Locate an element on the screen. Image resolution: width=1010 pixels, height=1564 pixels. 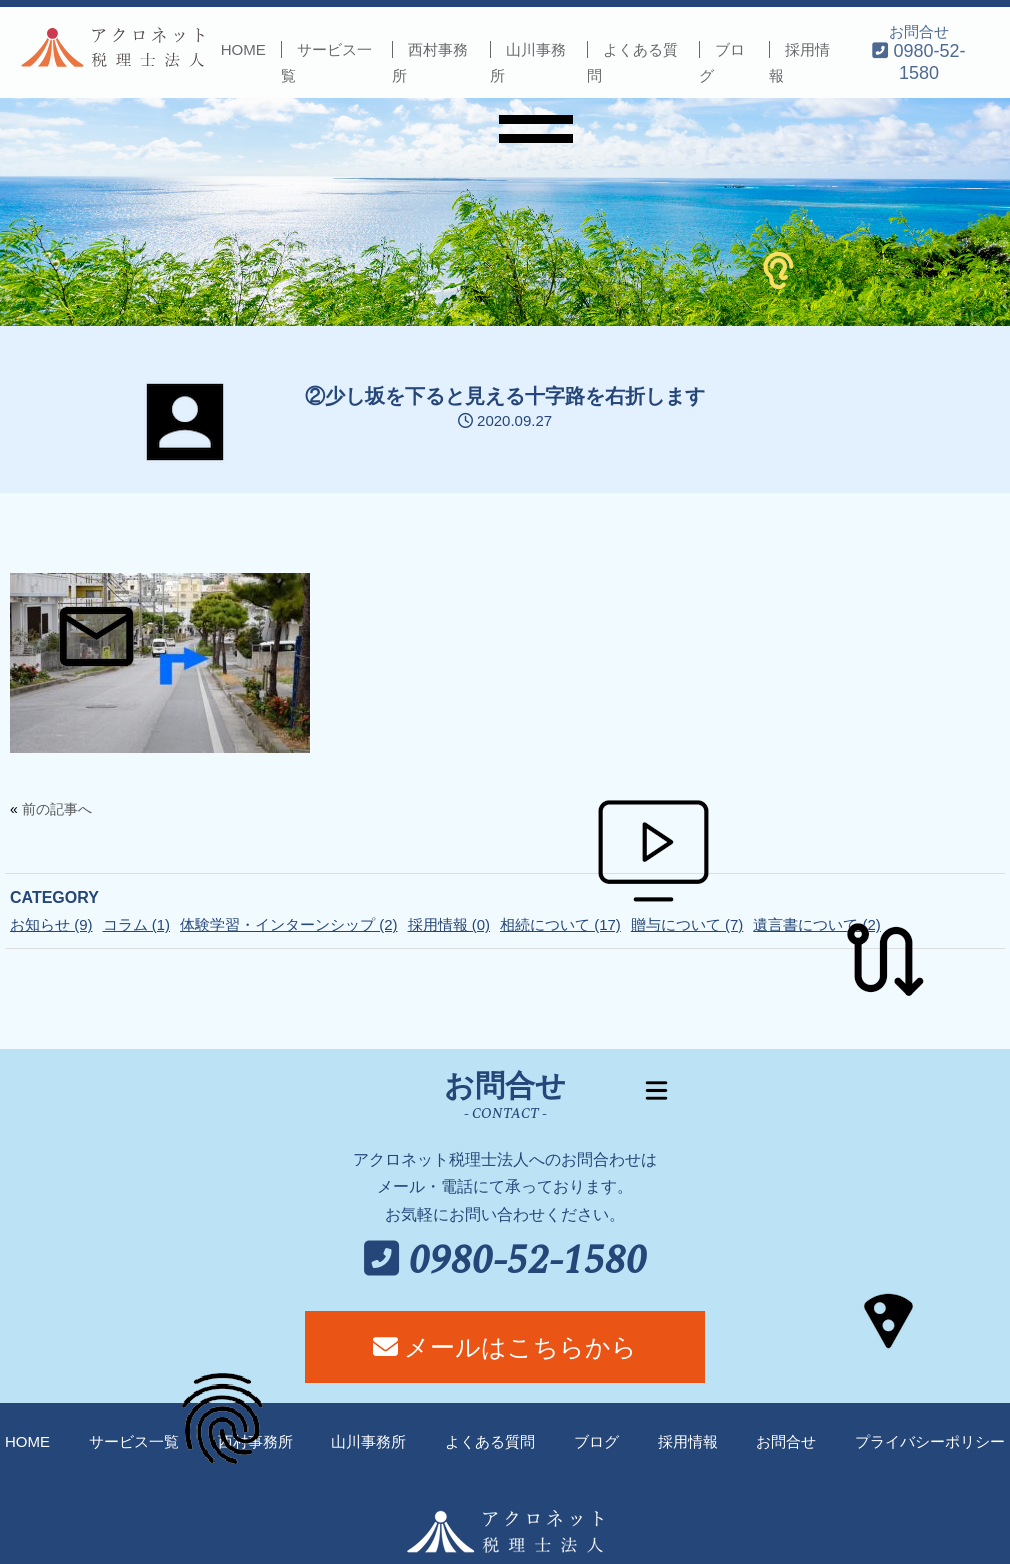
authenticate with fingerprint is located at coordinates (222, 1418).